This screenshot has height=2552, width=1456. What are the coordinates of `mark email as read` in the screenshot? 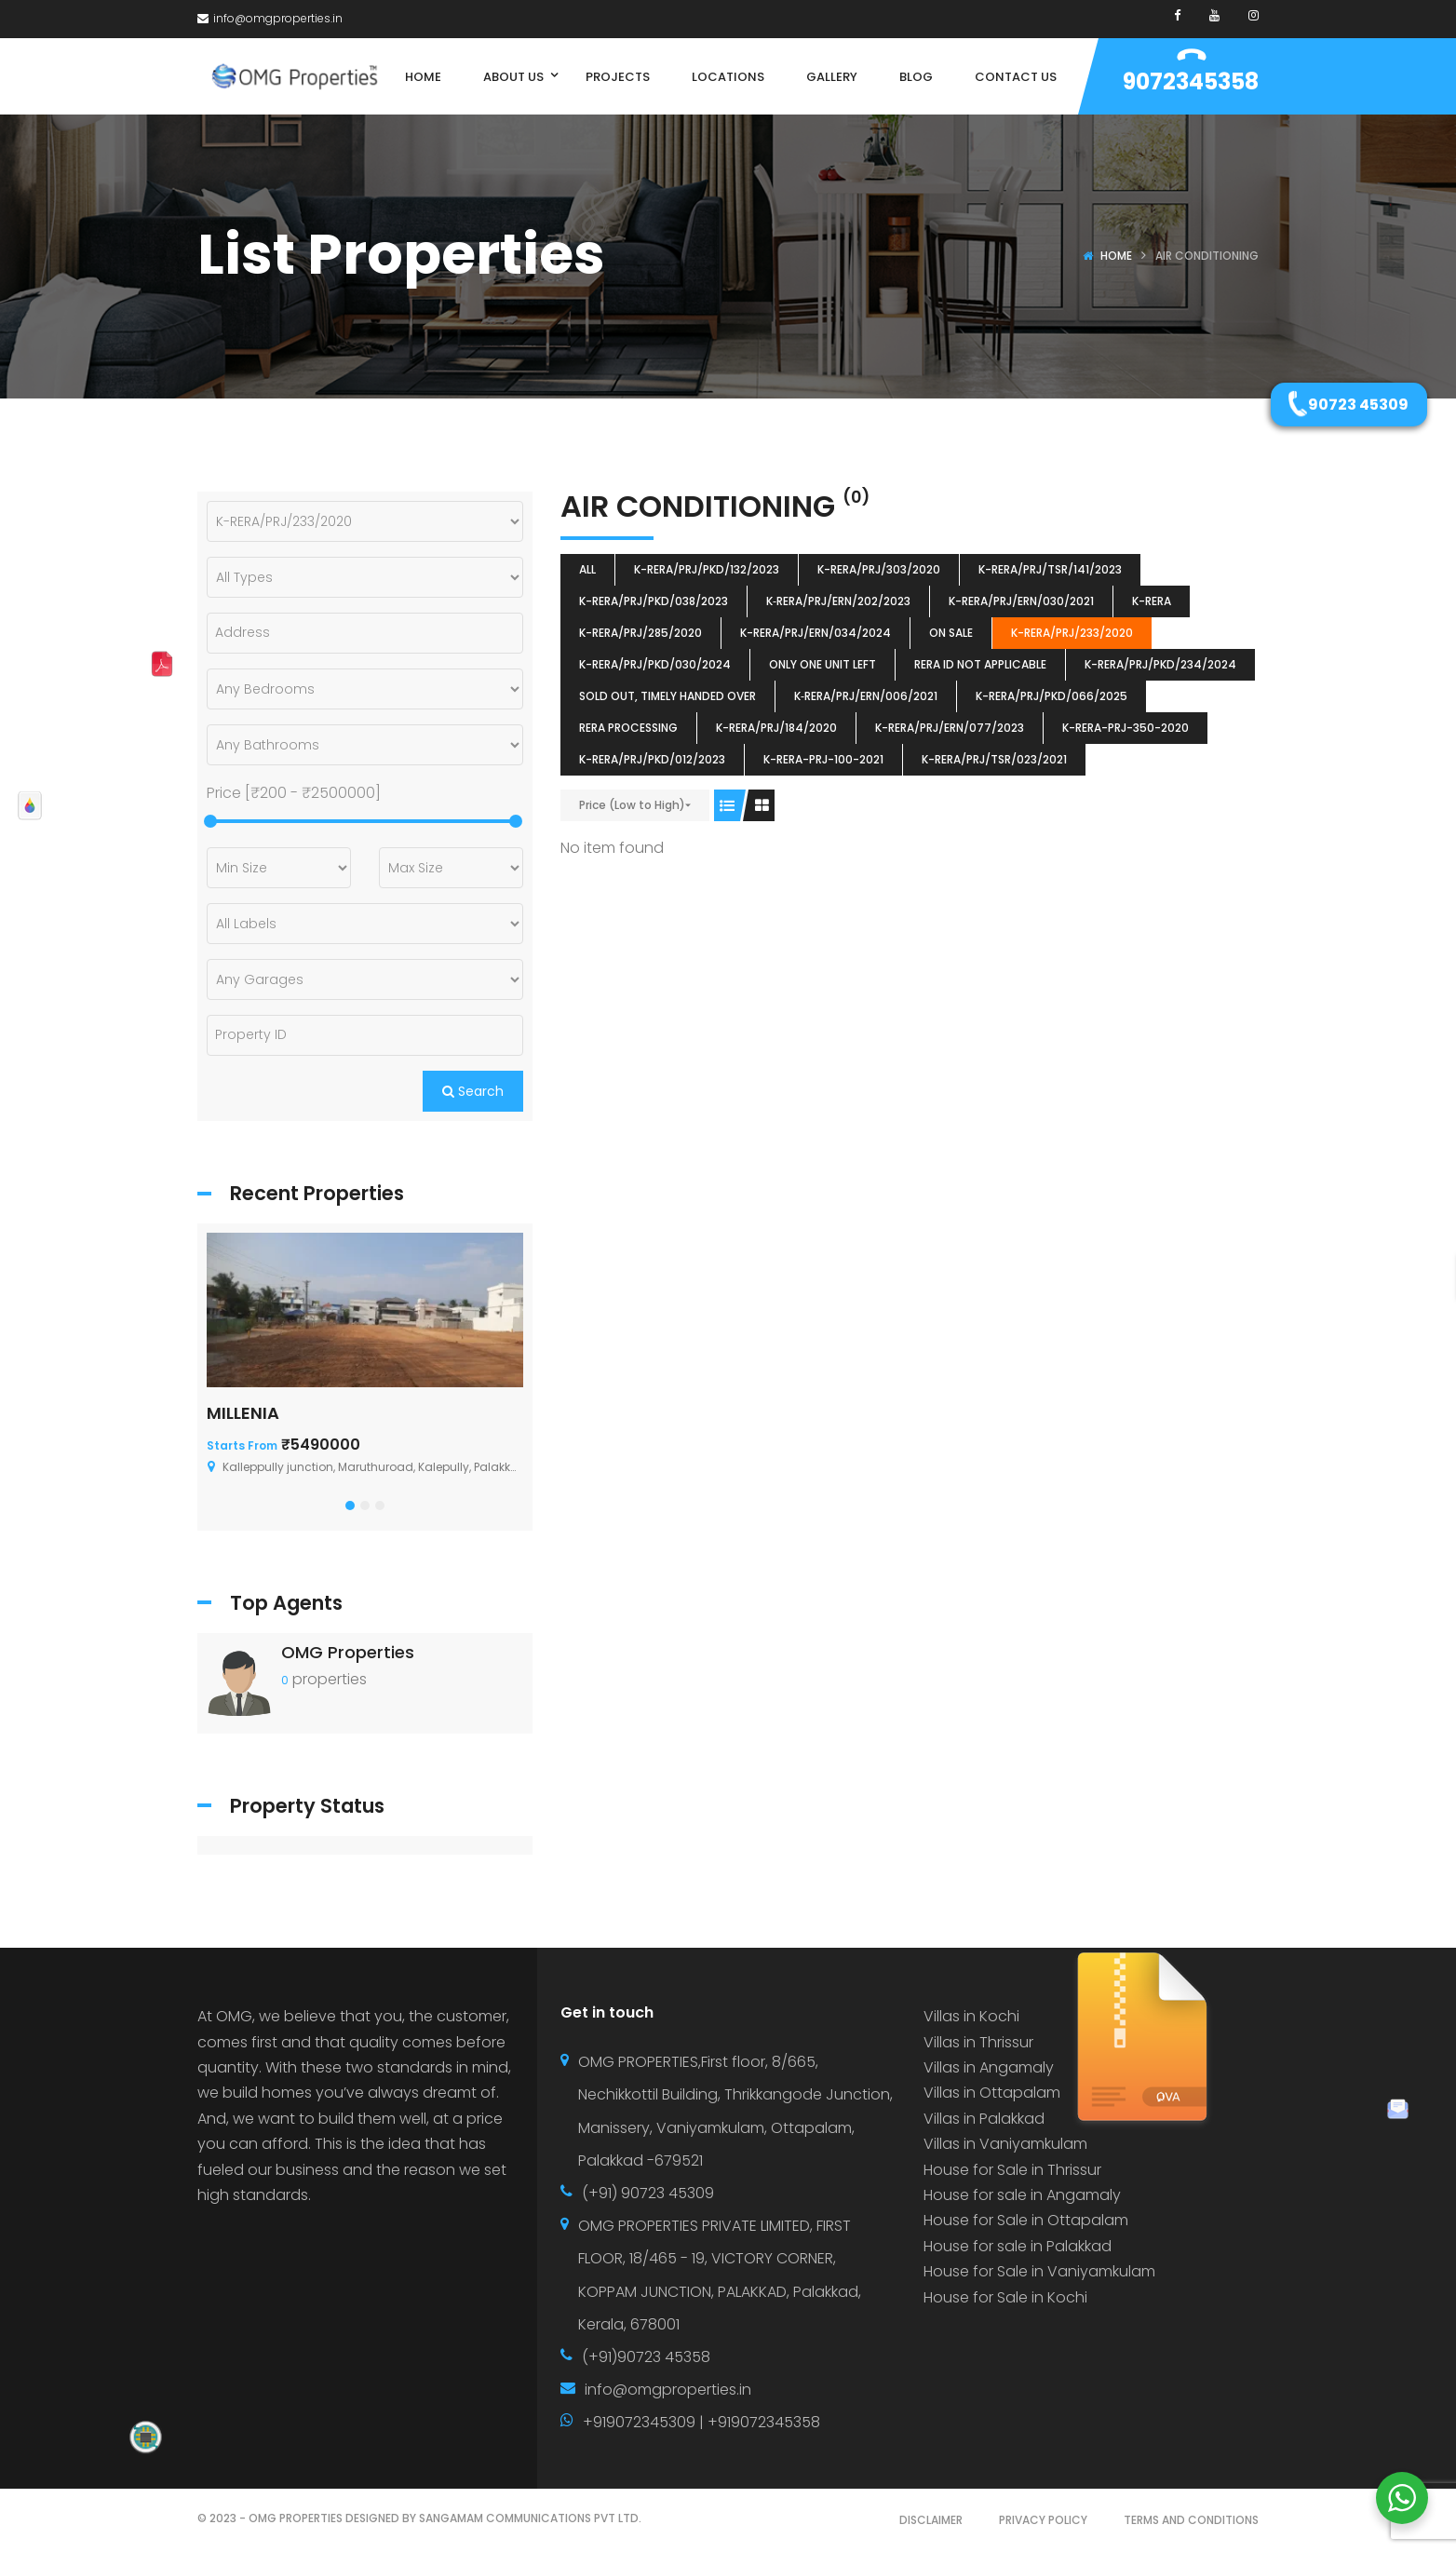 It's located at (1397, 2109).